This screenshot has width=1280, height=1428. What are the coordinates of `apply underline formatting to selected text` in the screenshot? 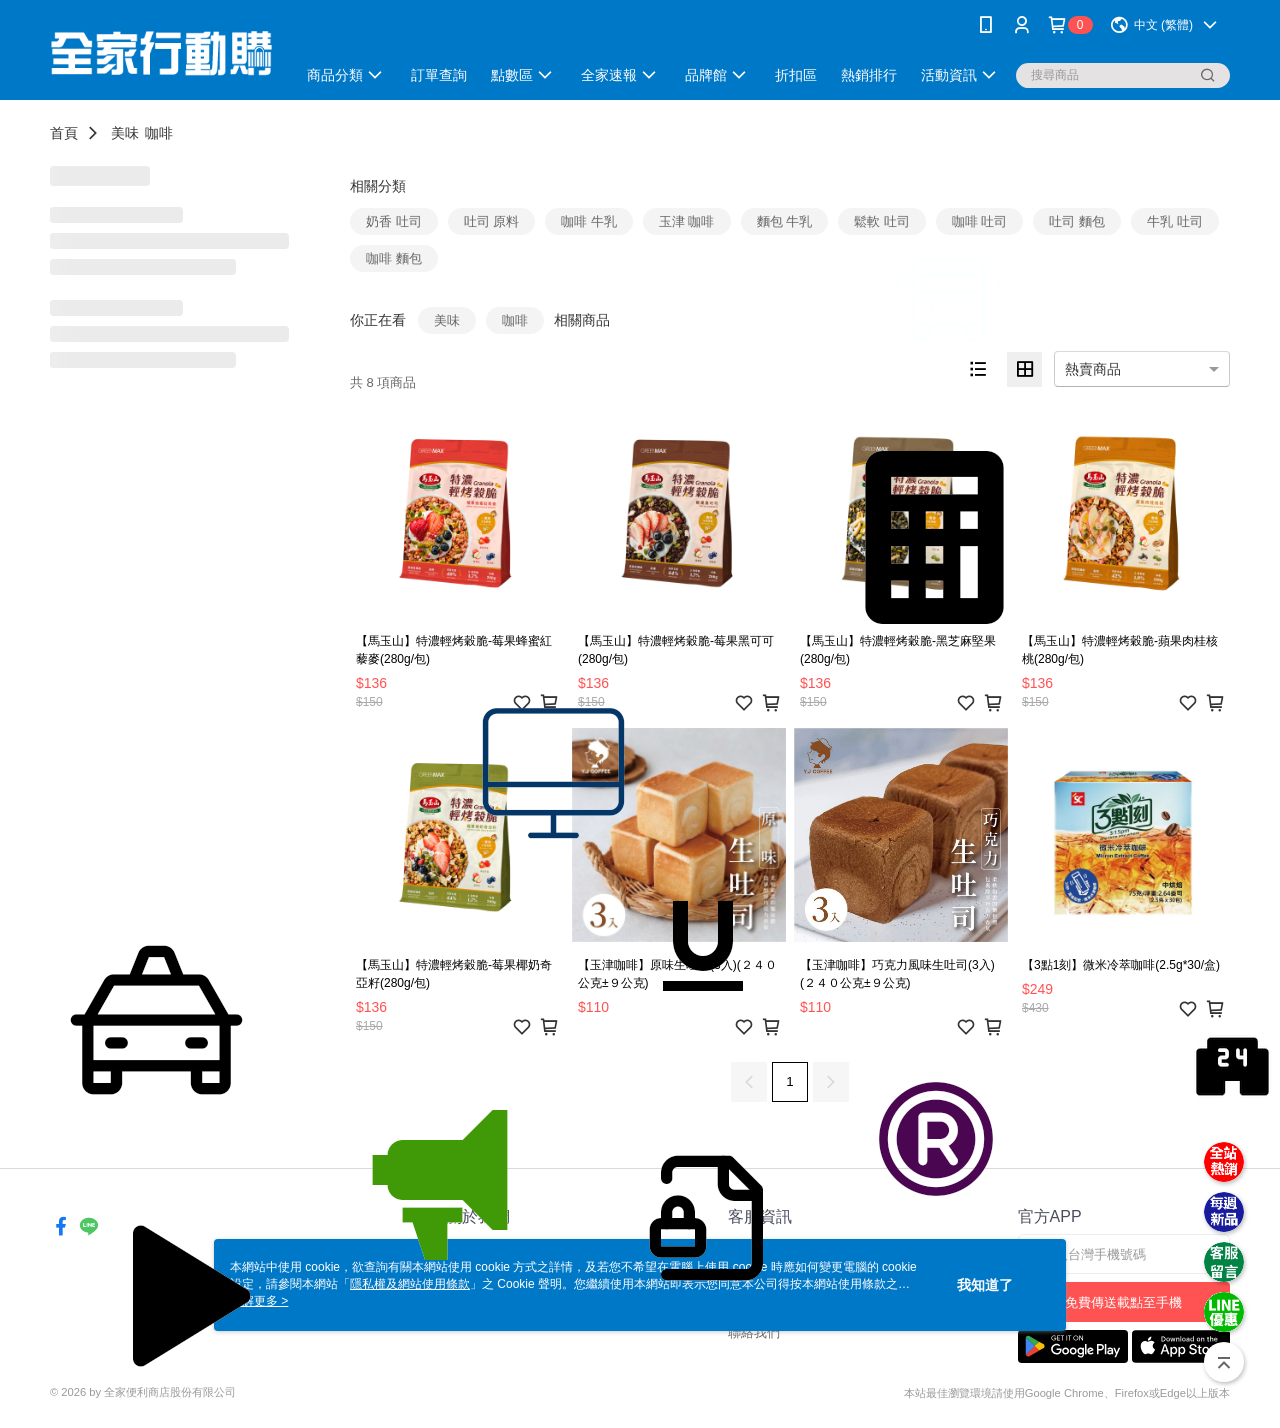 It's located at (703, 946).